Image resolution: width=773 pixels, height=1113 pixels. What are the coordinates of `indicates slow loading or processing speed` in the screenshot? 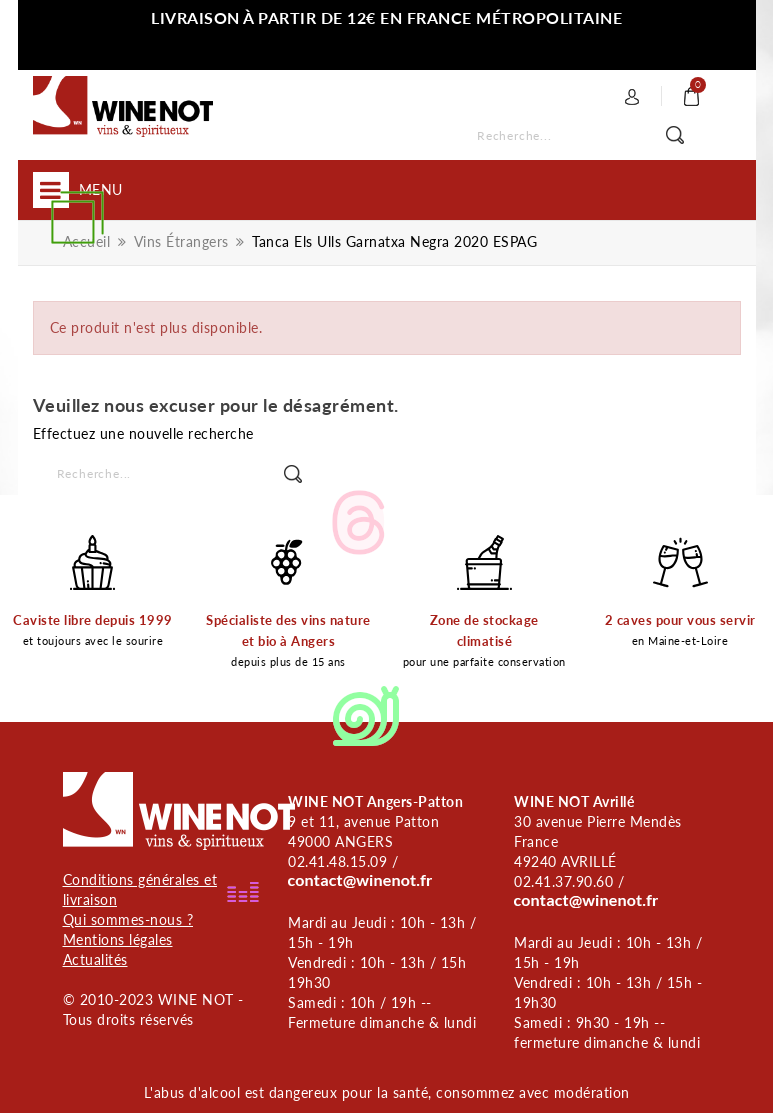 It's located at (366, 716).